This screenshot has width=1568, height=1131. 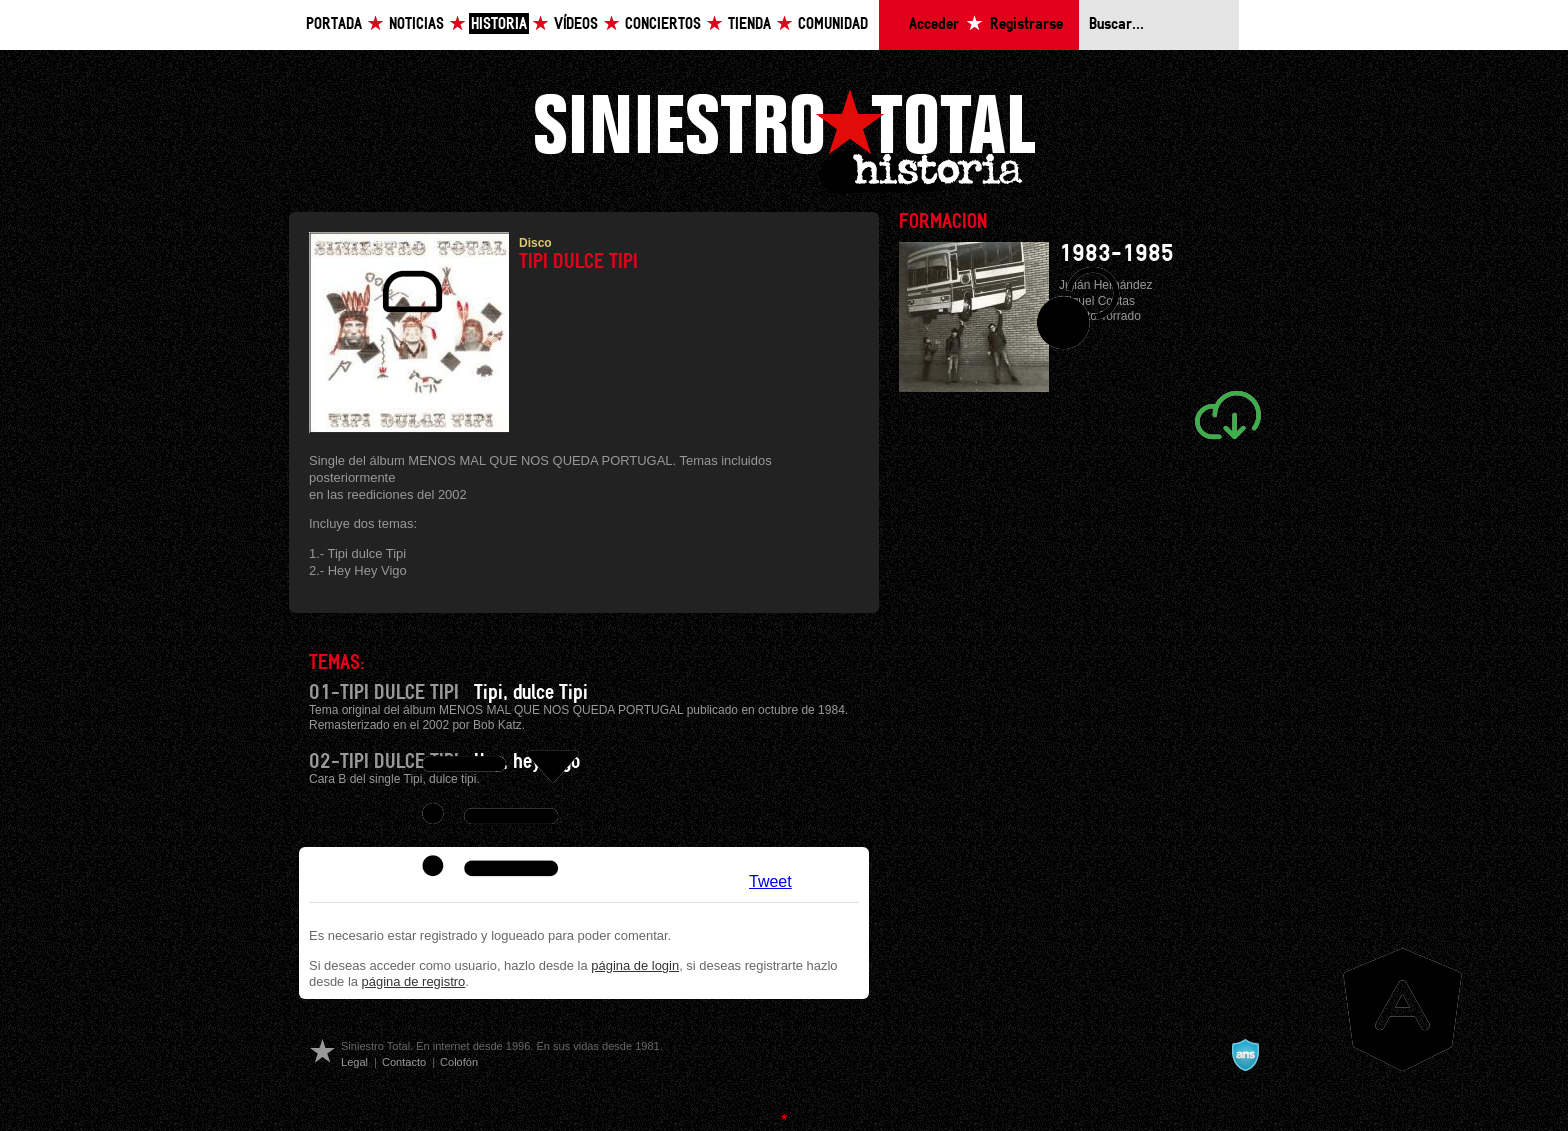 What do you see at coordinates (412, 291) in the screenshot?
I see `indicates a tab or panel header element` at bounding box center [412, 291].